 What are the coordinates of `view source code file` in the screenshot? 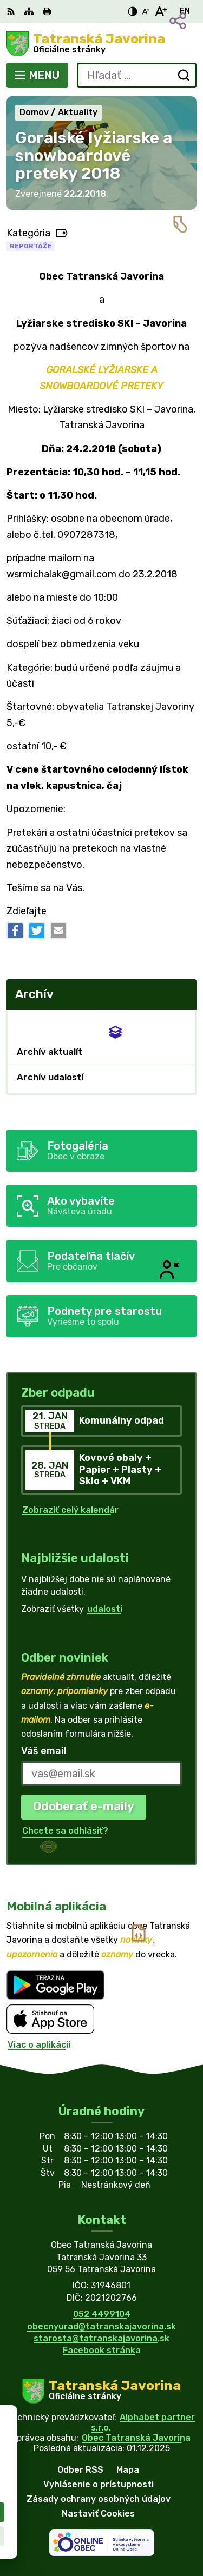 It's located at (139, 1933).